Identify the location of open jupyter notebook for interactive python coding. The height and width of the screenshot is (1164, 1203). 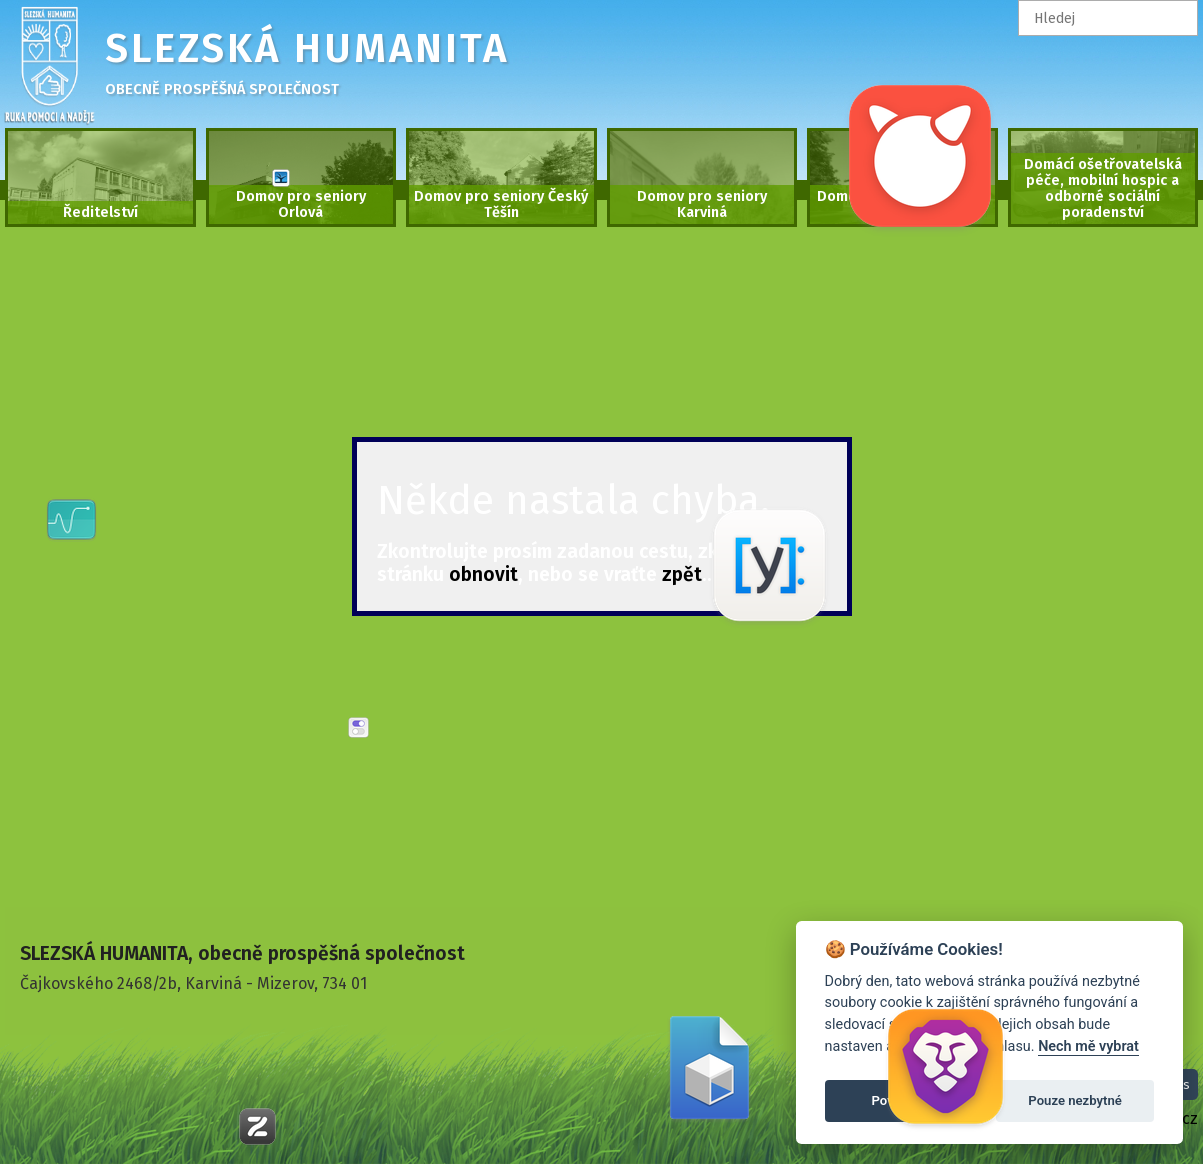
(769, 565).